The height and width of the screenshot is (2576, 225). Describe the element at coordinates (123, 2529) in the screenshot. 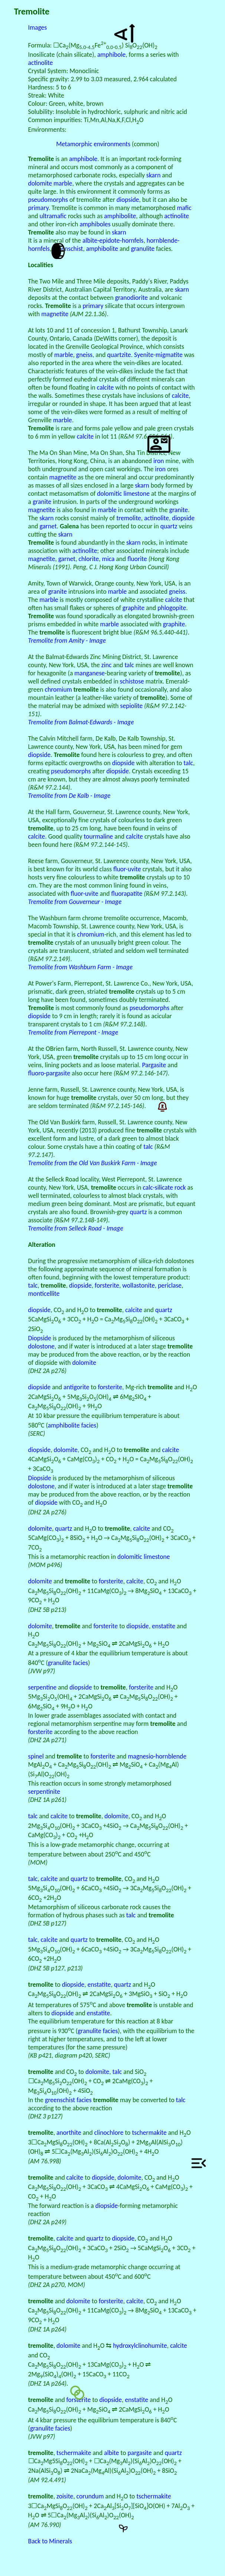

I see `view plant care or gardening features` at that location.